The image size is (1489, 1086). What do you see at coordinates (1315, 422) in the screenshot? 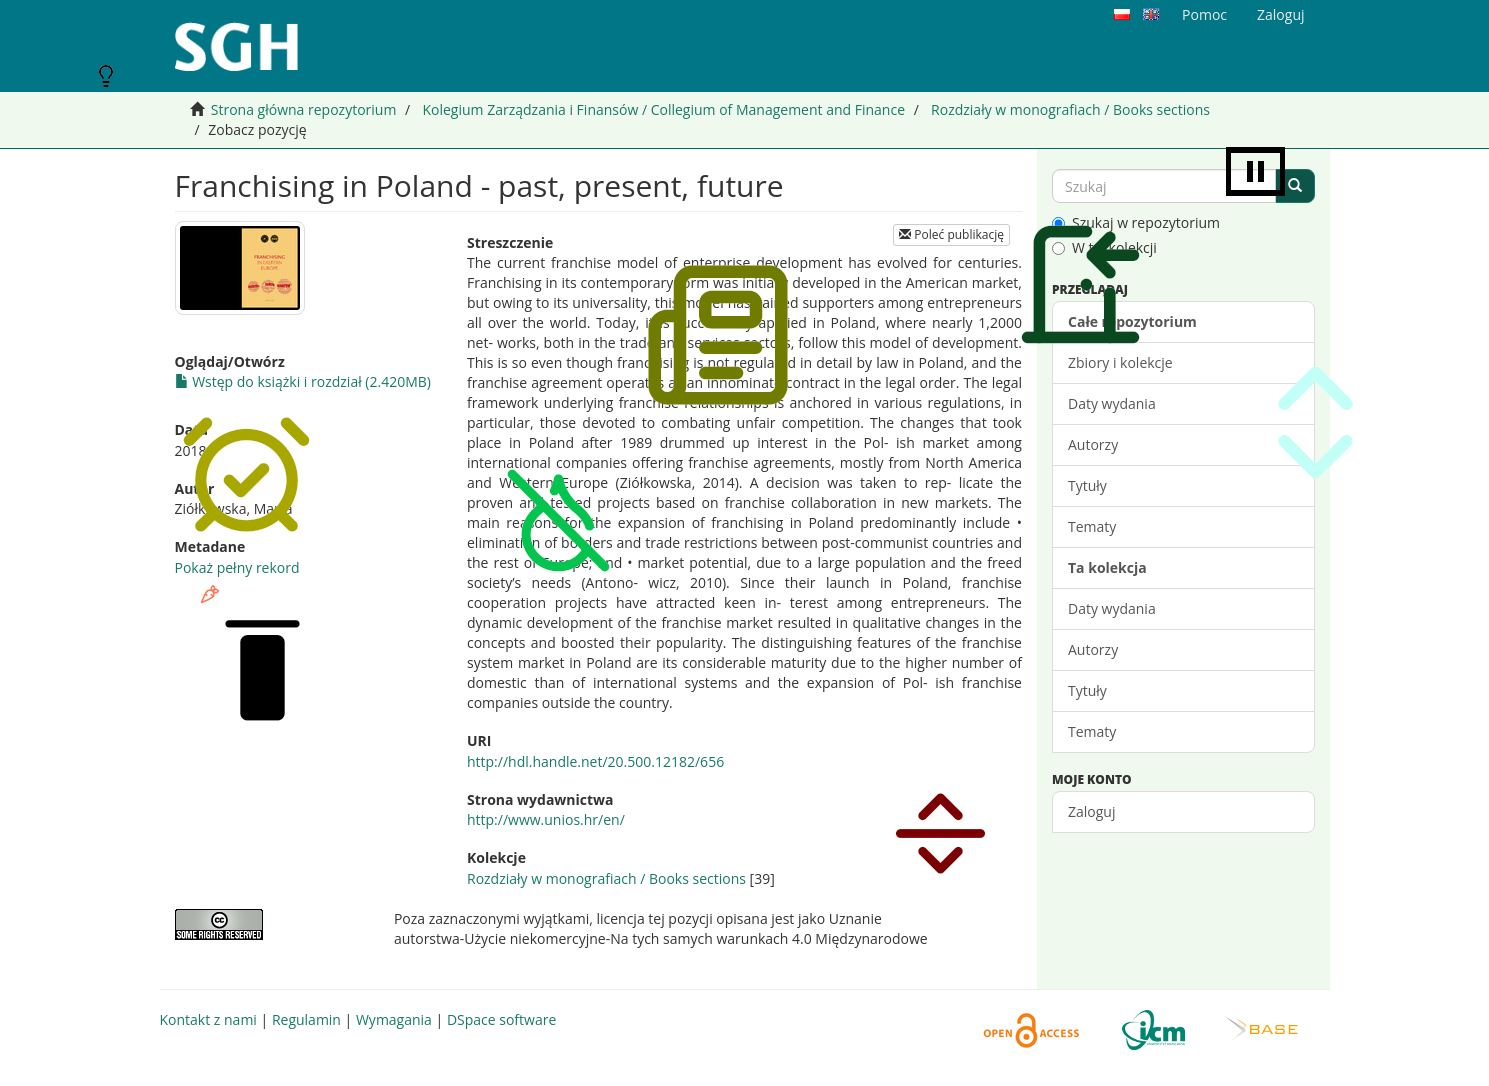
I see `expand or collapse a dropdown menu` at bounding box center [1315, 422].